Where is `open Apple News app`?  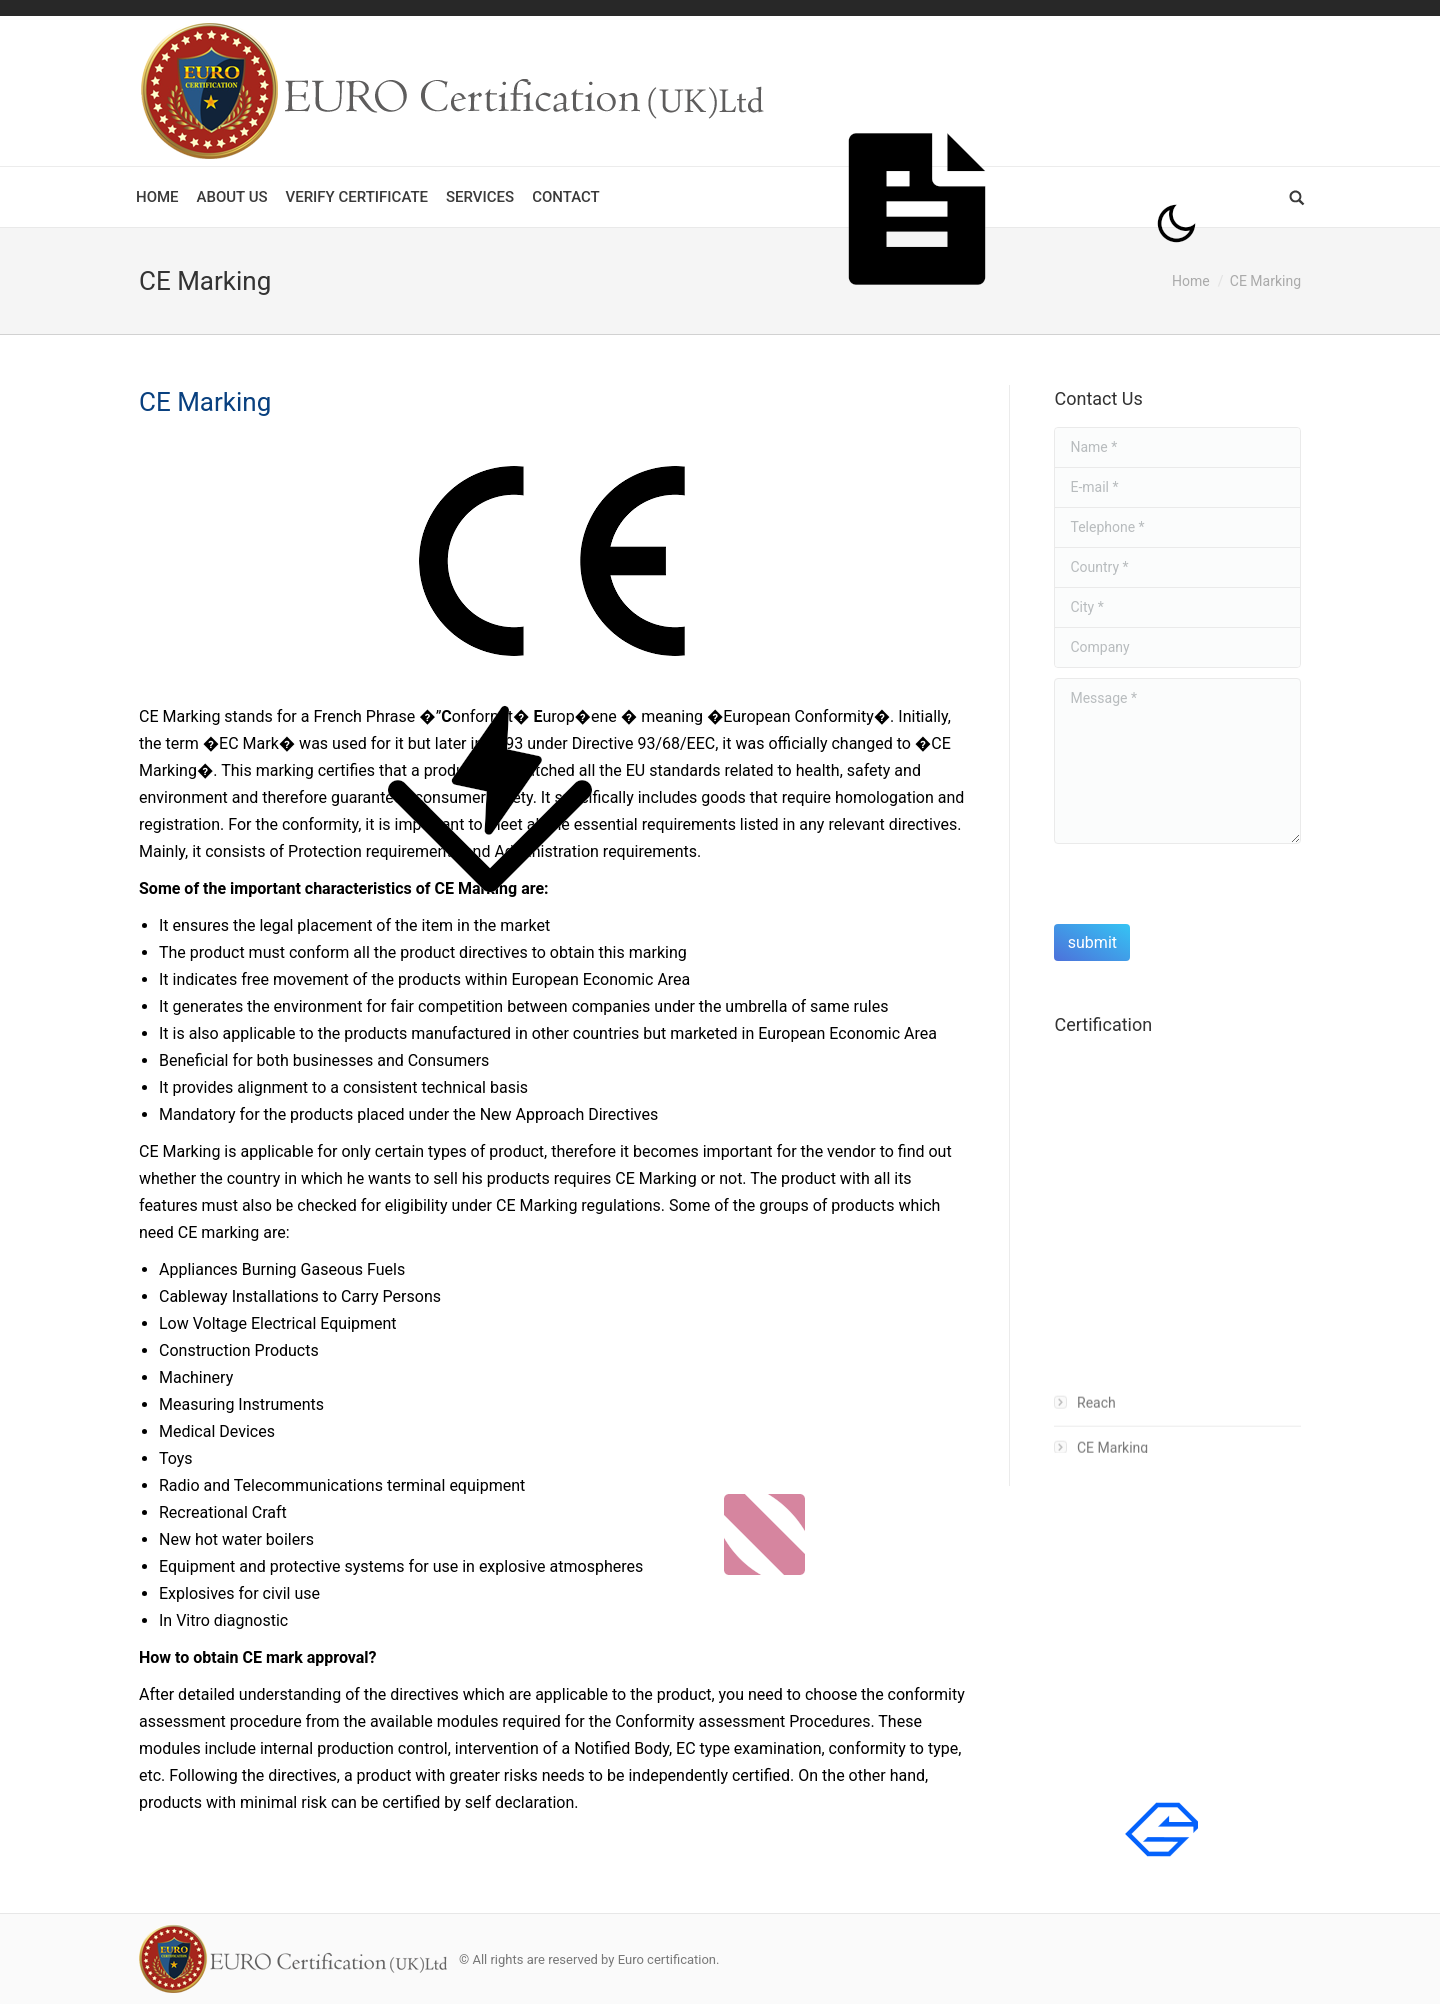
open Apple News app is located at coordinates (764, 1534).